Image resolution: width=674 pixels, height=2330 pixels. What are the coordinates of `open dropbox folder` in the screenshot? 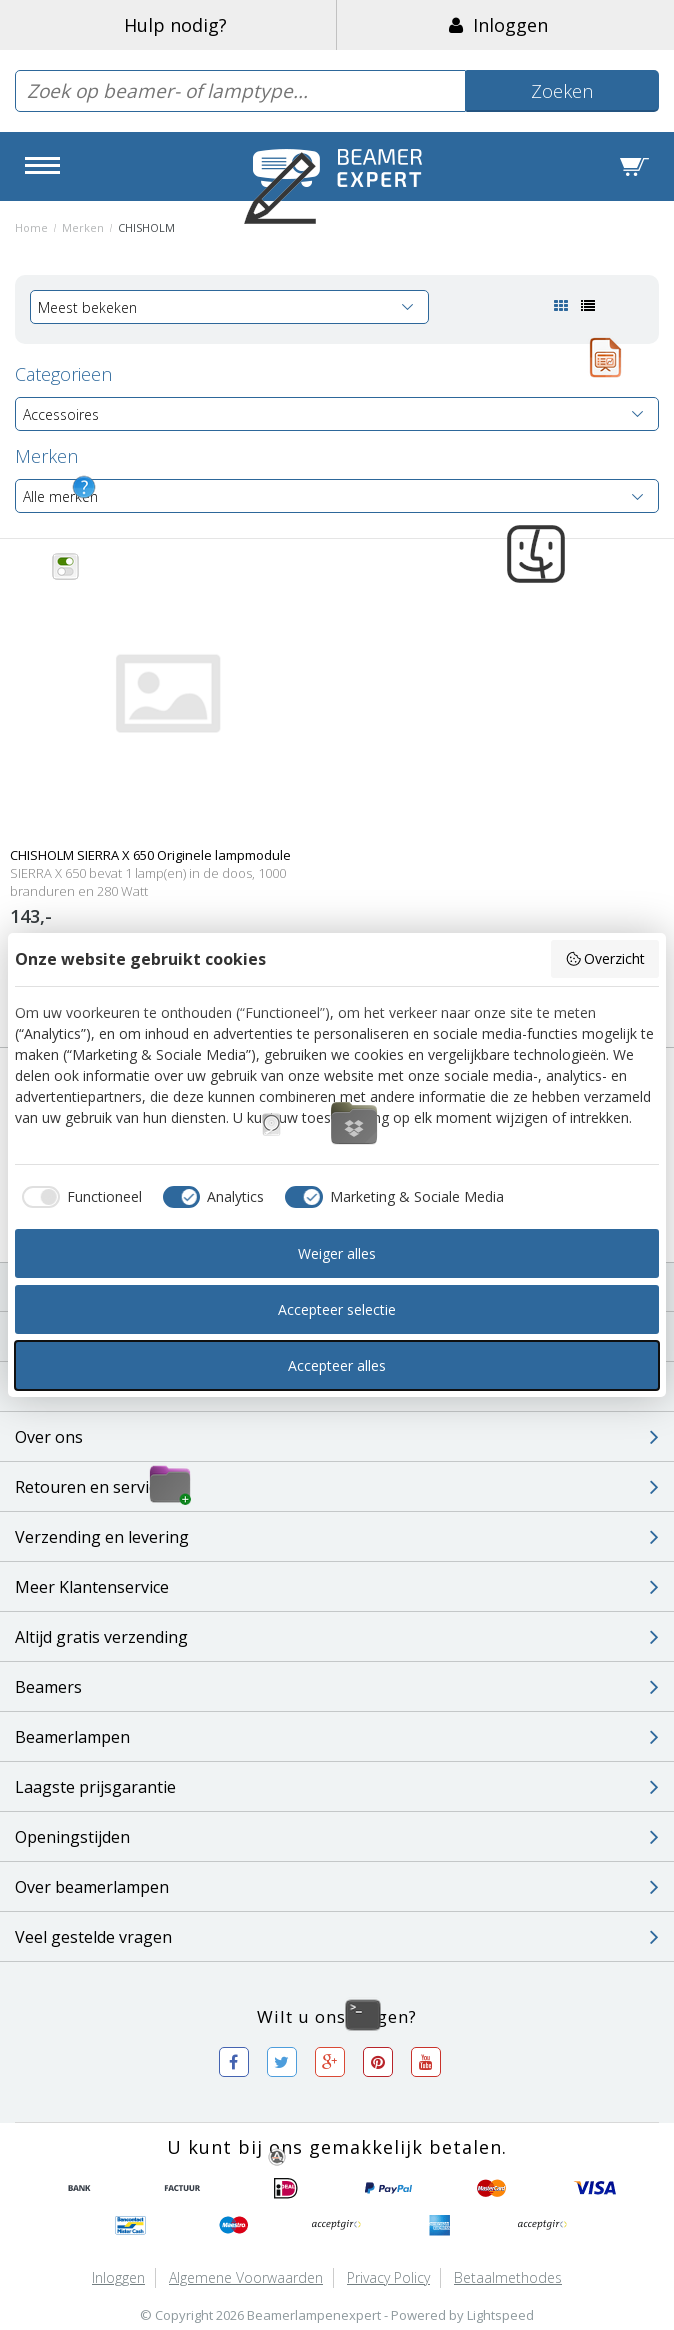 It's located at (354, 1123).